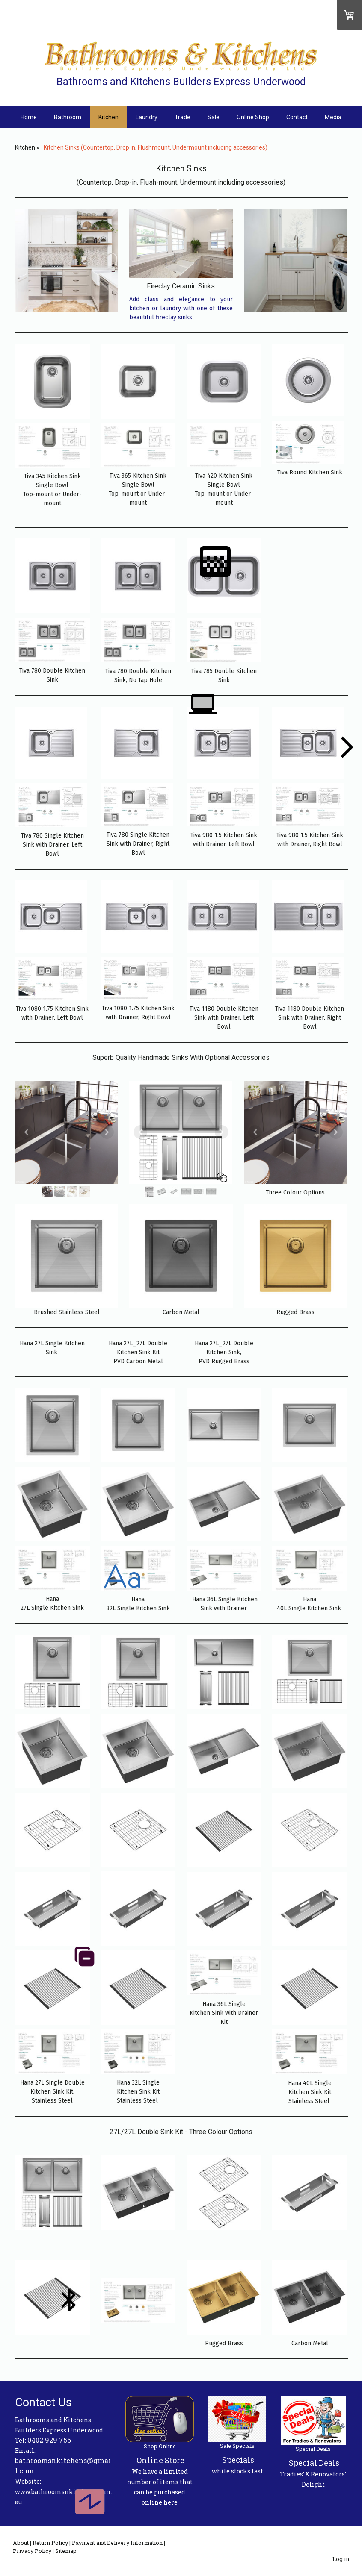  What do you see at coordinates (347, 747) in the screenshot?
I see `navigate to the next item or screen` at bounding box center [347, 747].